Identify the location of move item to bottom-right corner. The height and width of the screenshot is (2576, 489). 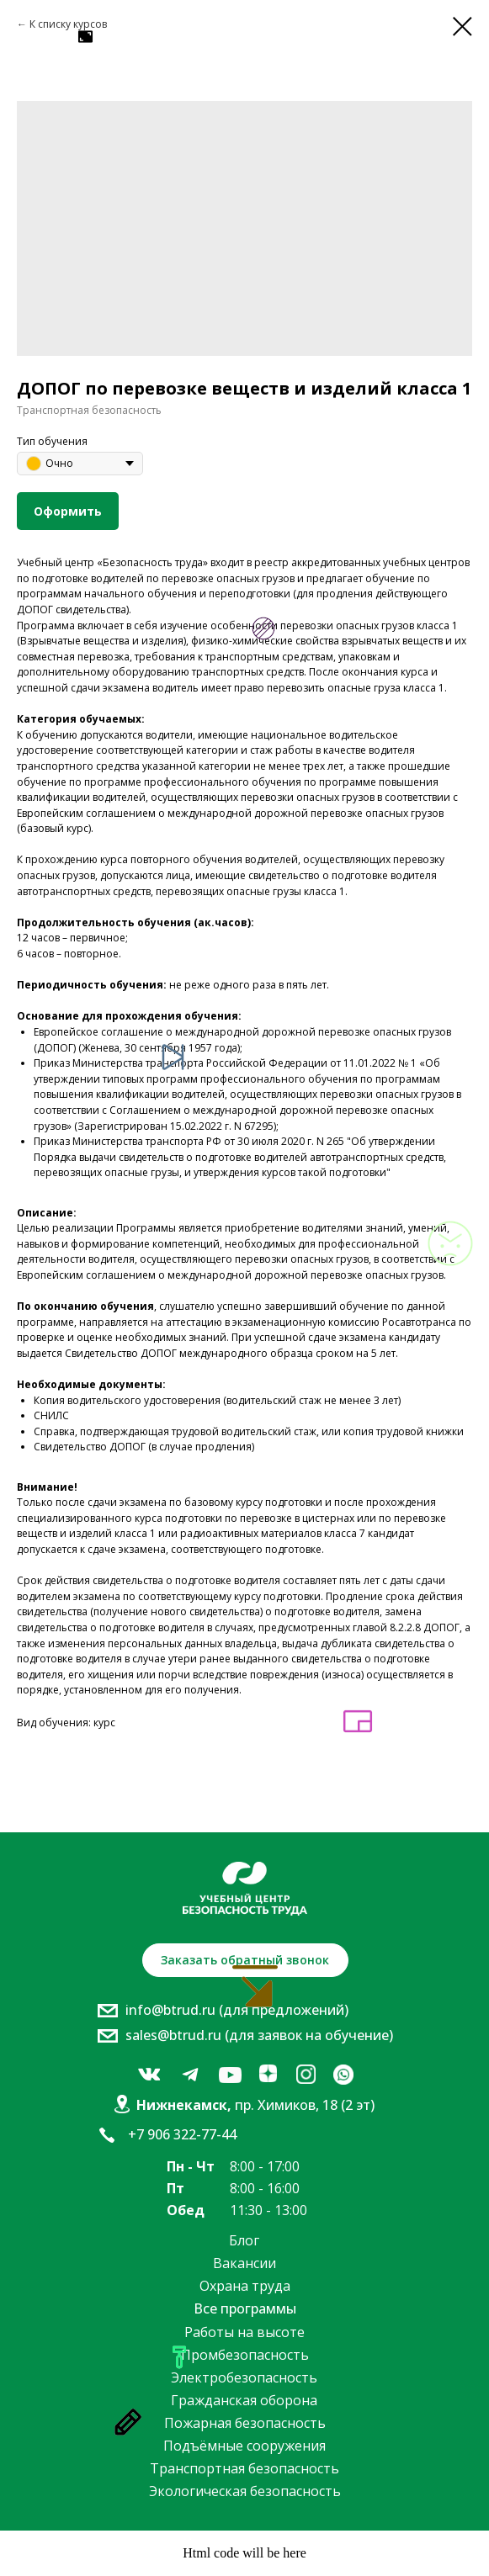
(255, 1988).